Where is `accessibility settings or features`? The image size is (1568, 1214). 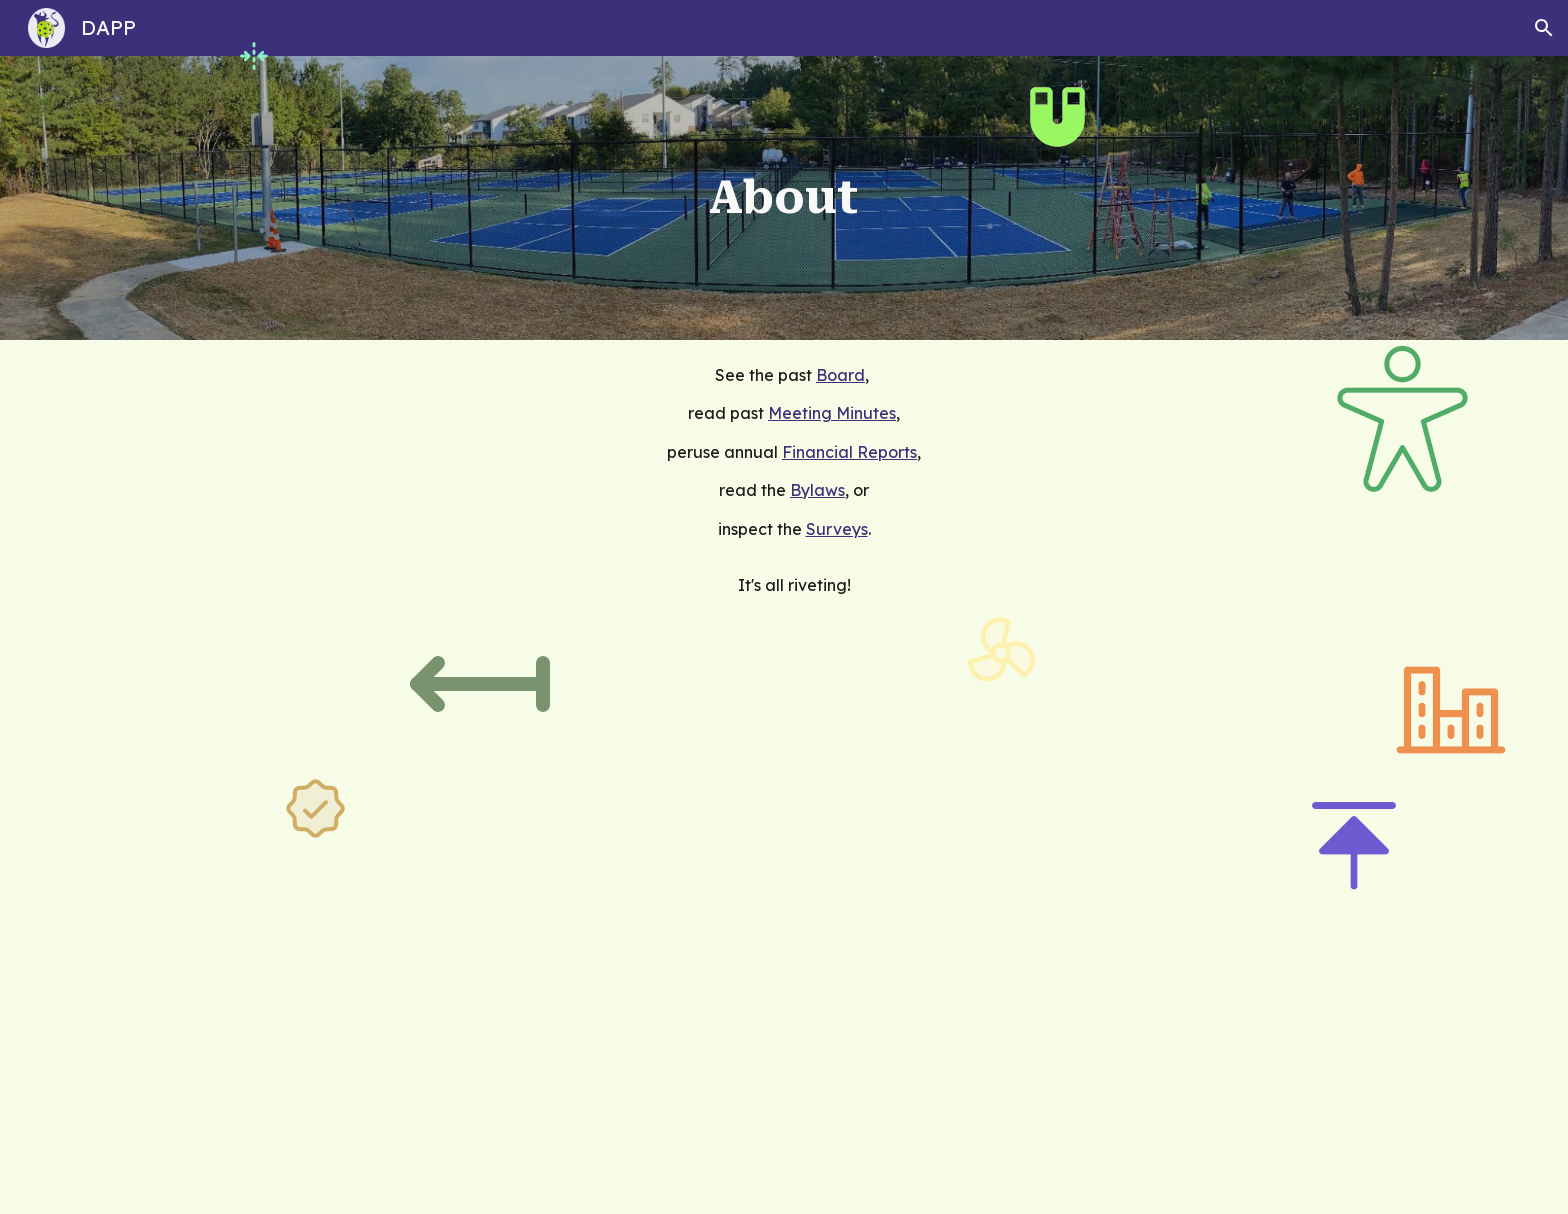
accessibility settings or features is located at coordinates (1402, 421).